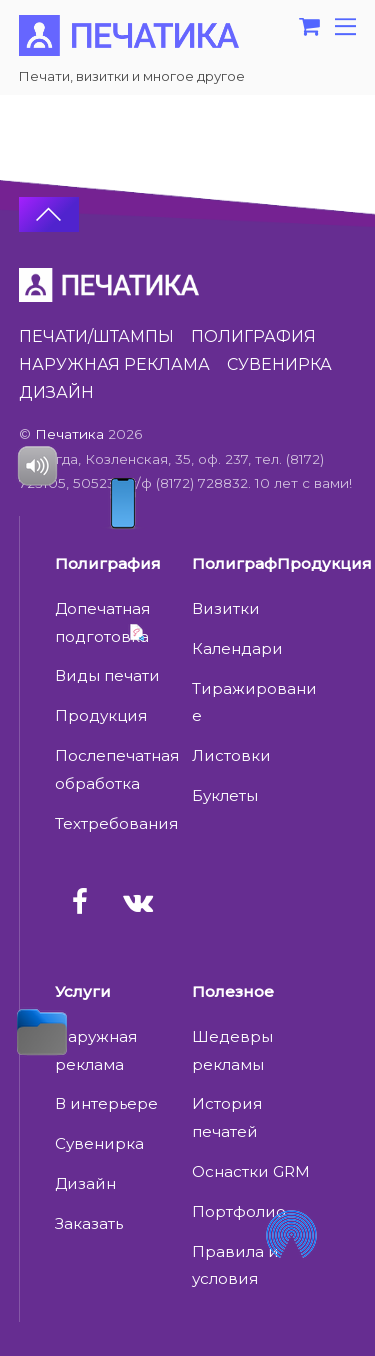 The height and width of the screenshot is (1356, 375). What do you see at coordinates (42, 1032) in the screenshot?
I see `open folder containing files` at bounding box center [42, 1032].